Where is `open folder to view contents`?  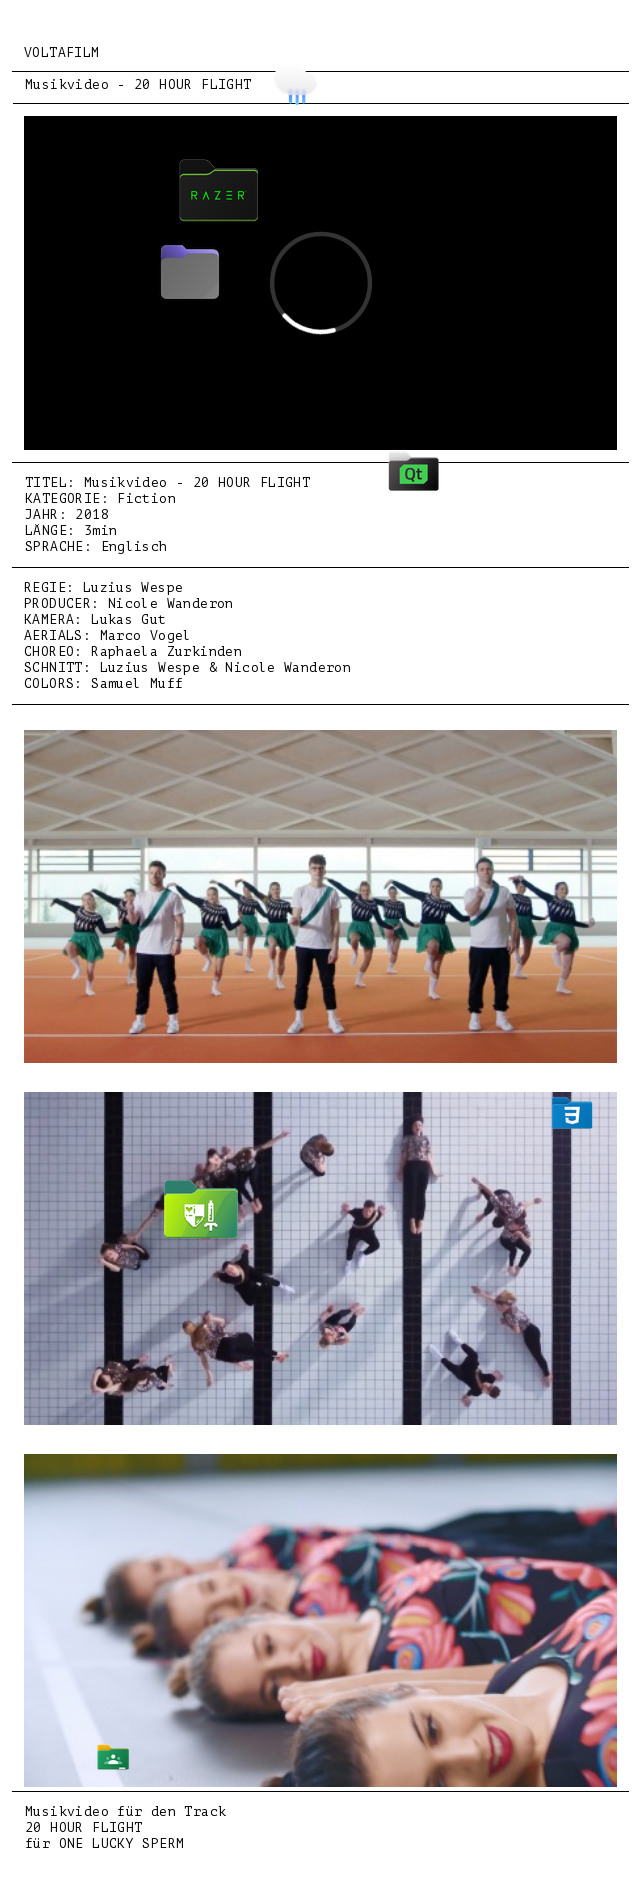 open folder to view contents is located at coordinates (190, 272).